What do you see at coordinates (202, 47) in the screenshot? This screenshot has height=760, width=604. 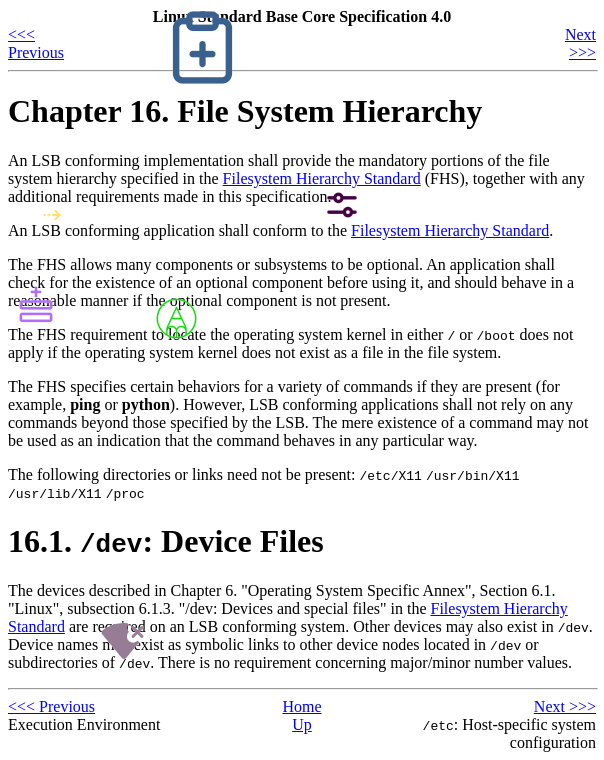 I see `add a new item to clipboard` at bounding box center [202, 47].